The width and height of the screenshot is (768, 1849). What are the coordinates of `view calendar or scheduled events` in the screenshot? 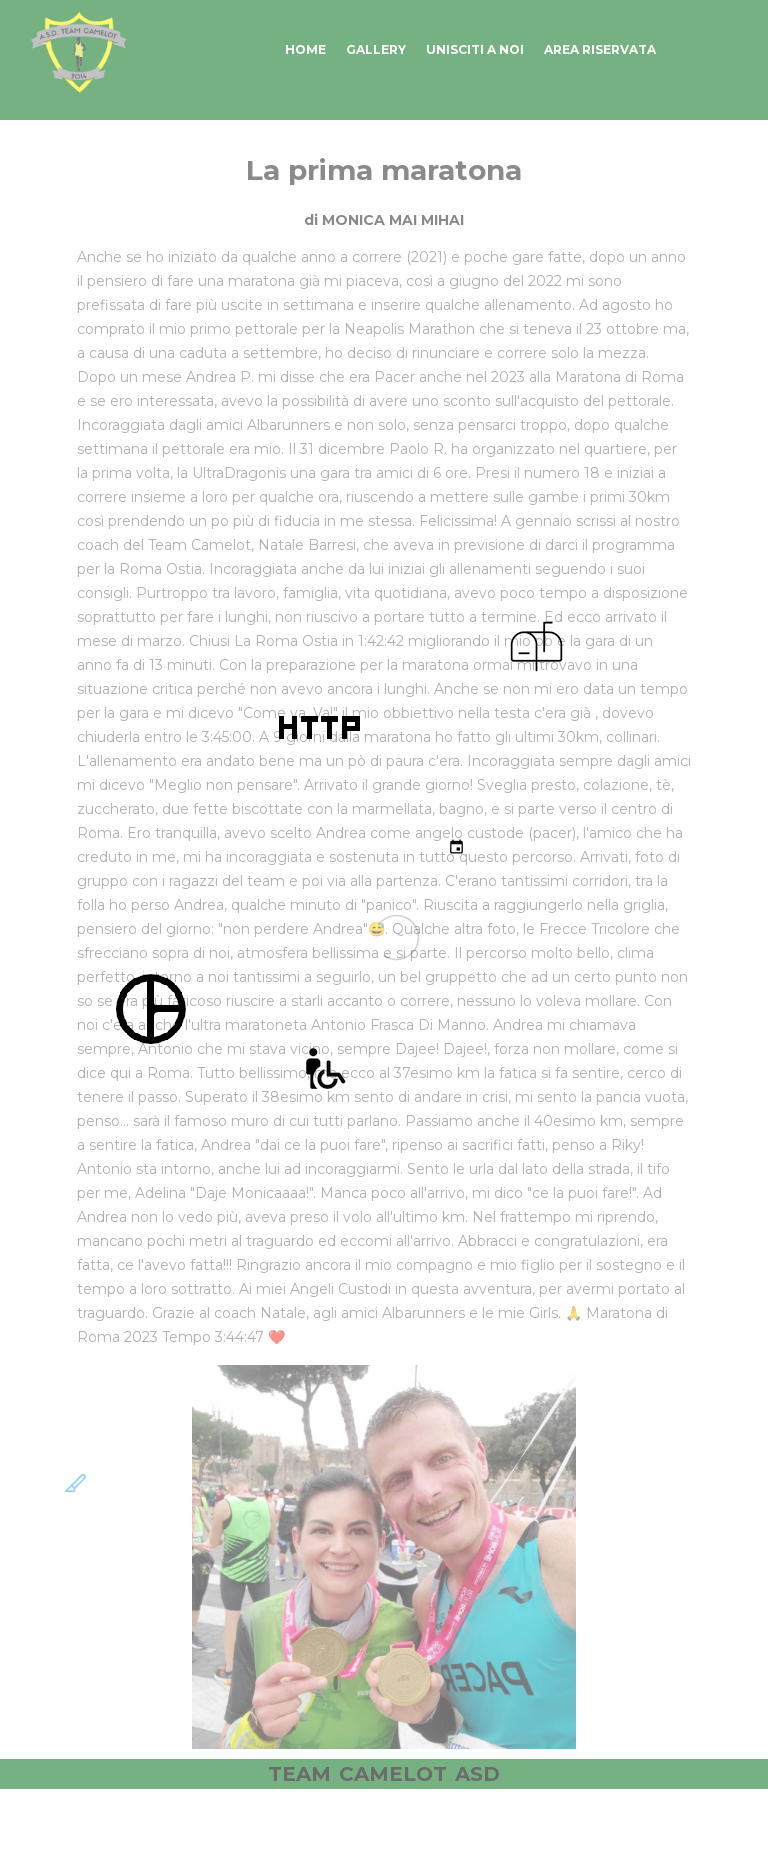 It's located at (456, 846).